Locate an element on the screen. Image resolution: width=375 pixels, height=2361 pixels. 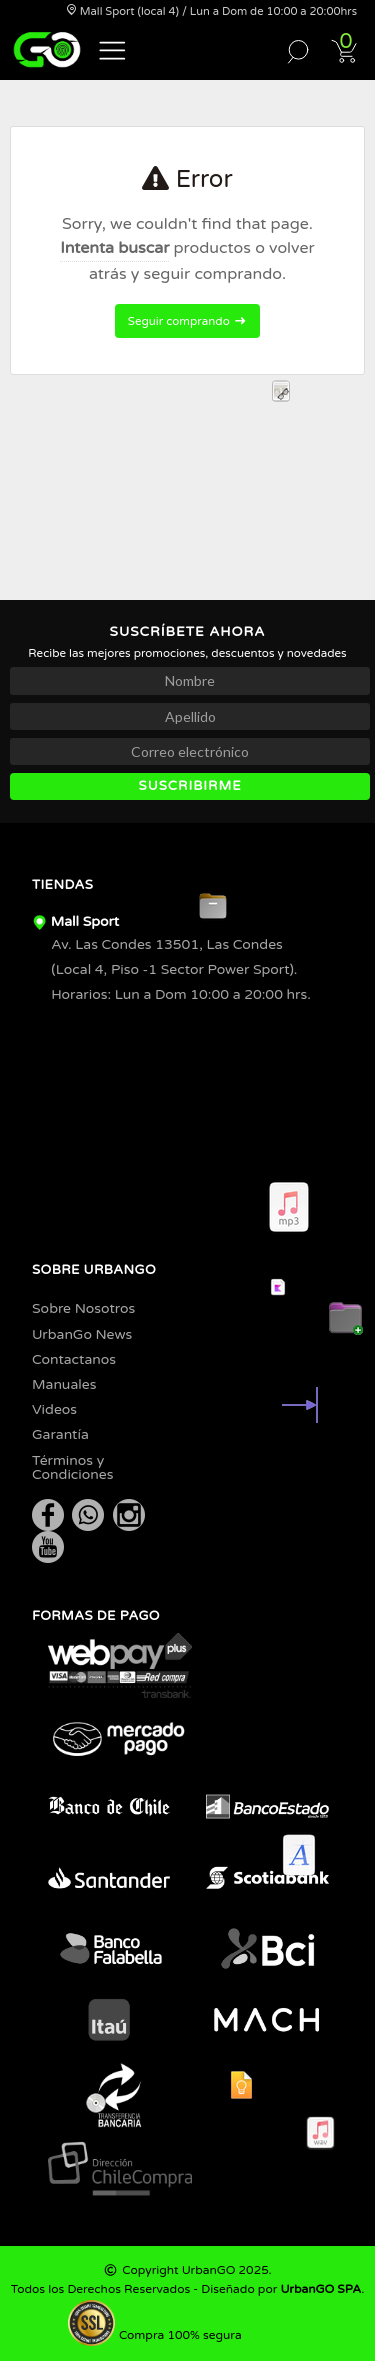
open office or productivity applications is located at coordinates (281, 391).